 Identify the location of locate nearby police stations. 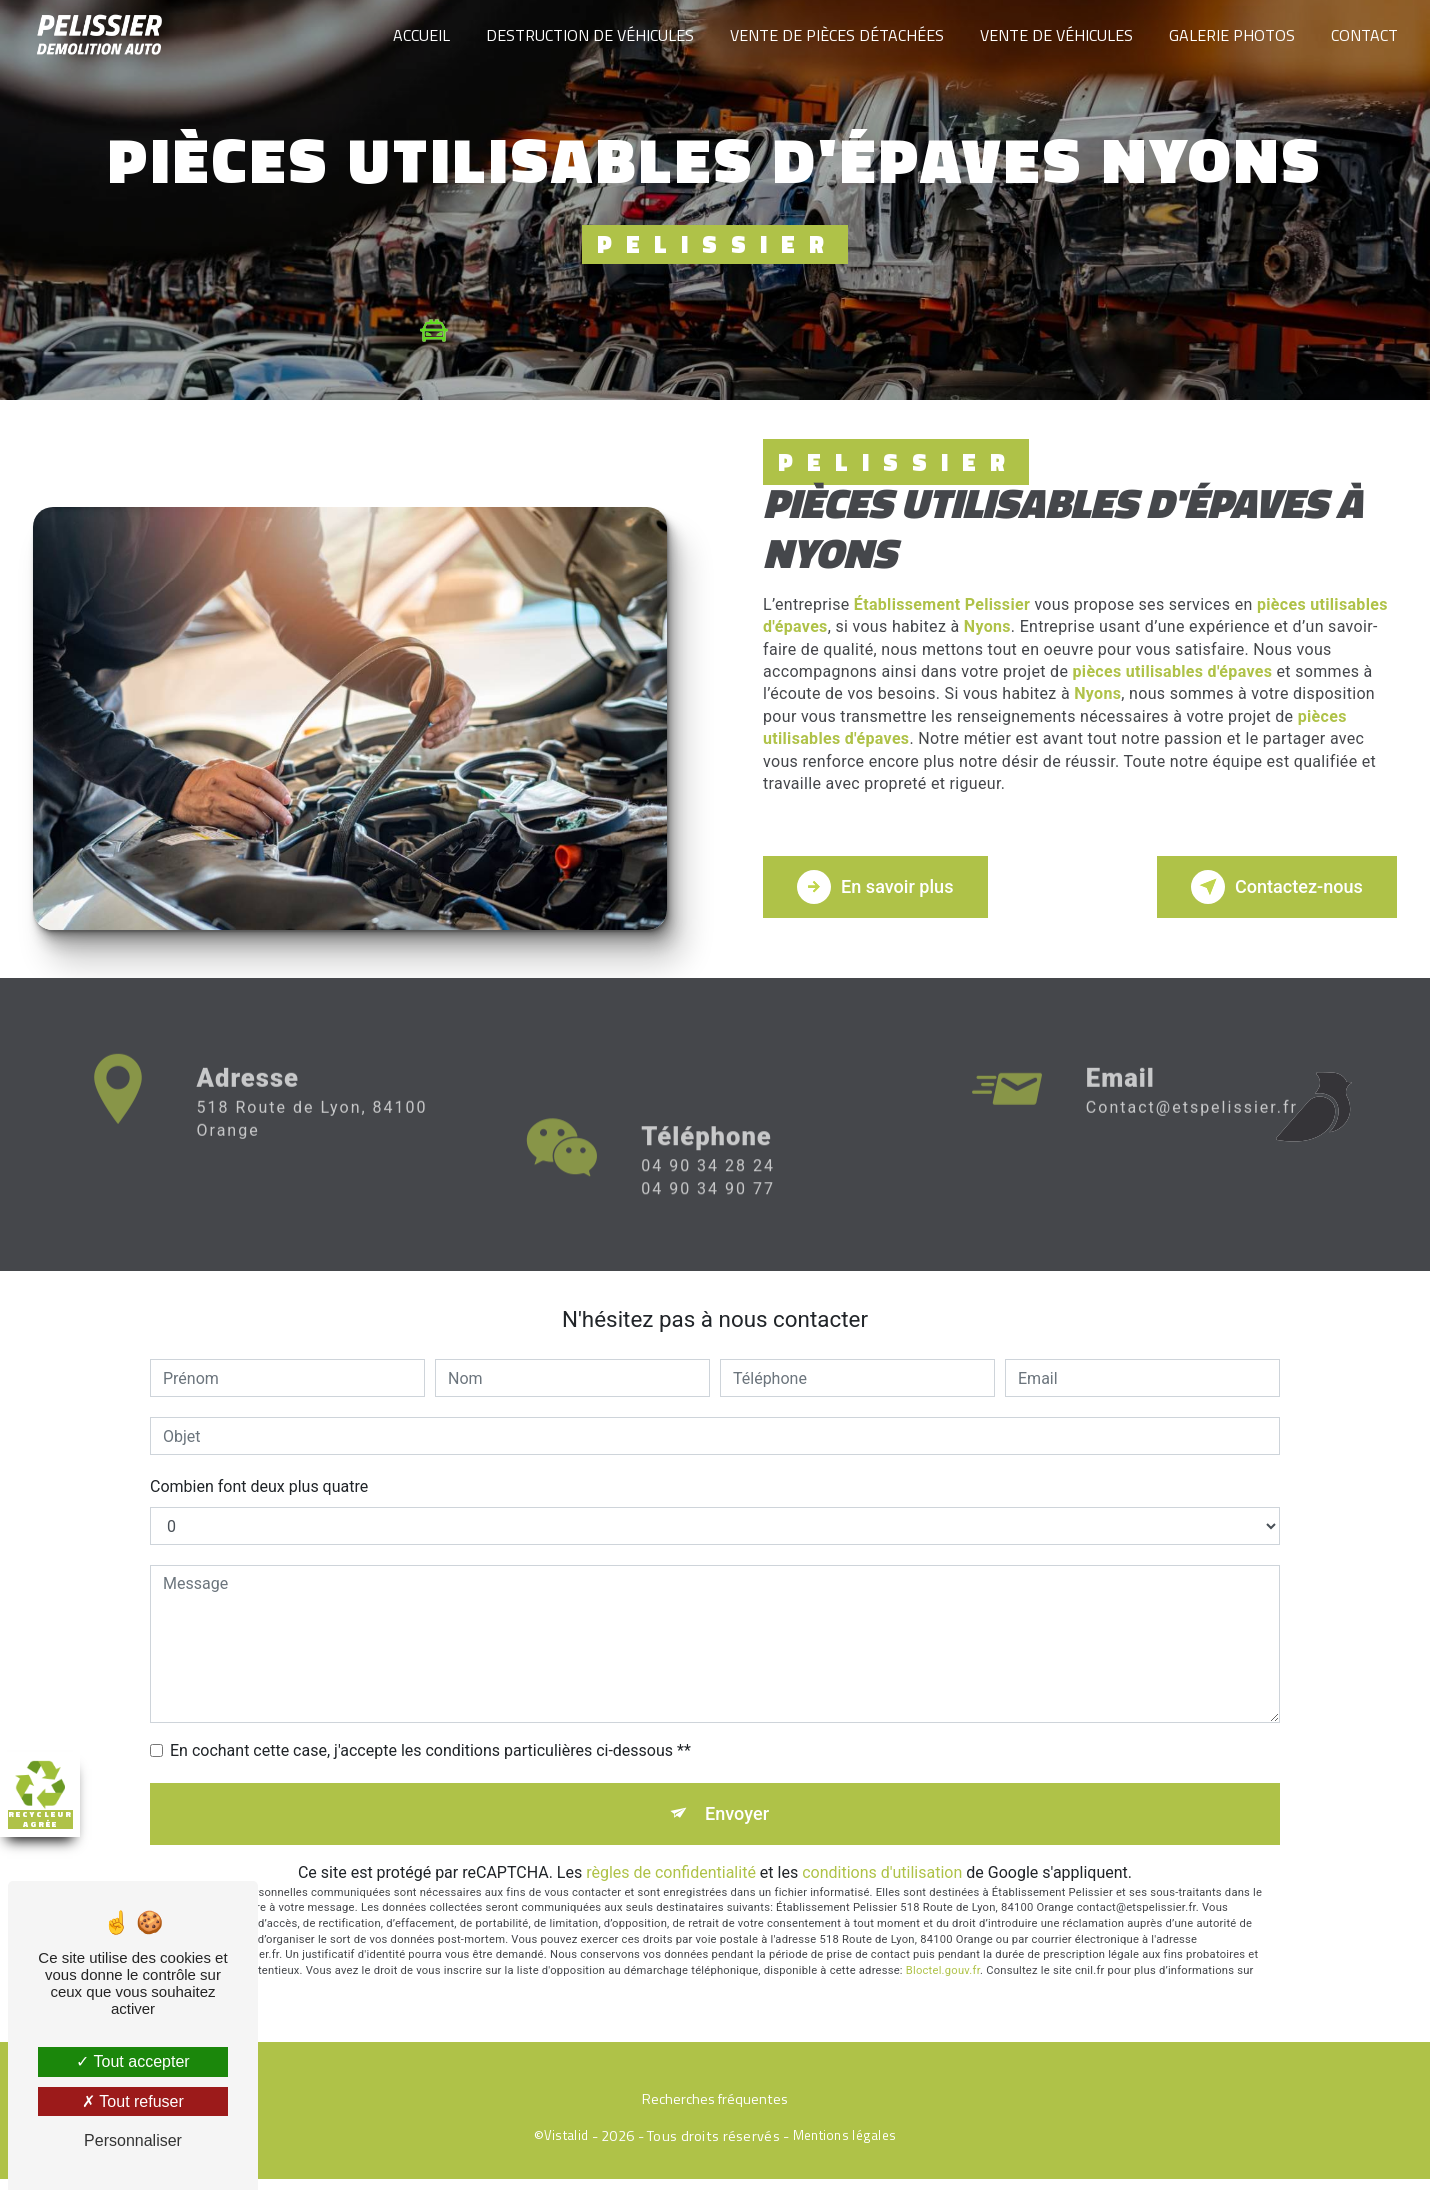
(434, 330).